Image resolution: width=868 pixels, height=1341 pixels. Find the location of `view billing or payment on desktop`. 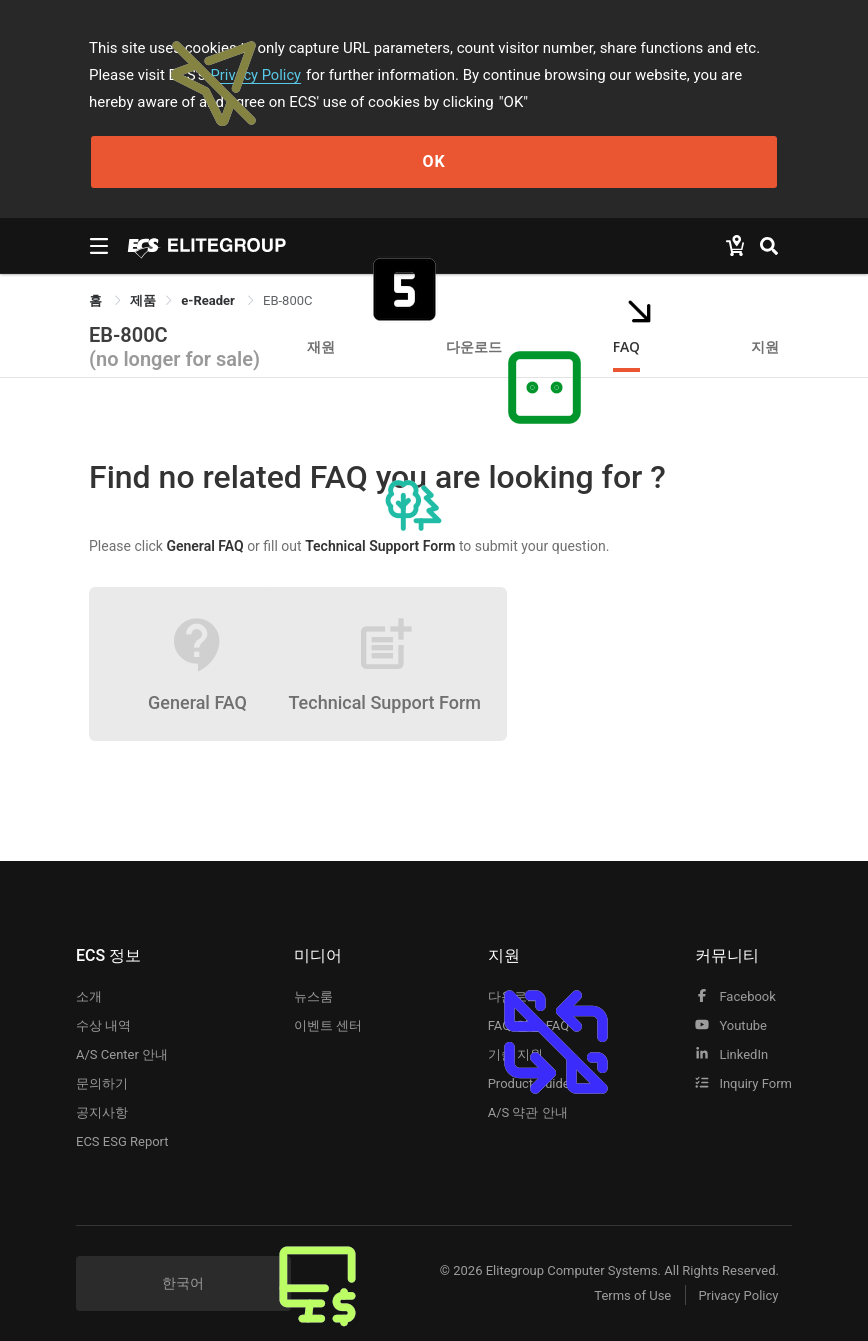

view billing or payment on desktop is located at coordinates (317, 1284).